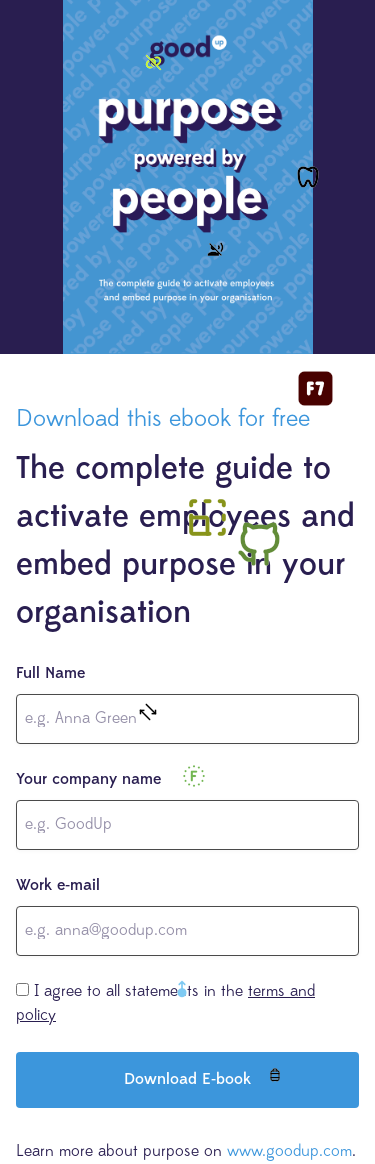  What do you see at coordinates (215, 249) in the screenshot?
I see `mute voiceover or text-to-speech` at bounding box center [215, 249].